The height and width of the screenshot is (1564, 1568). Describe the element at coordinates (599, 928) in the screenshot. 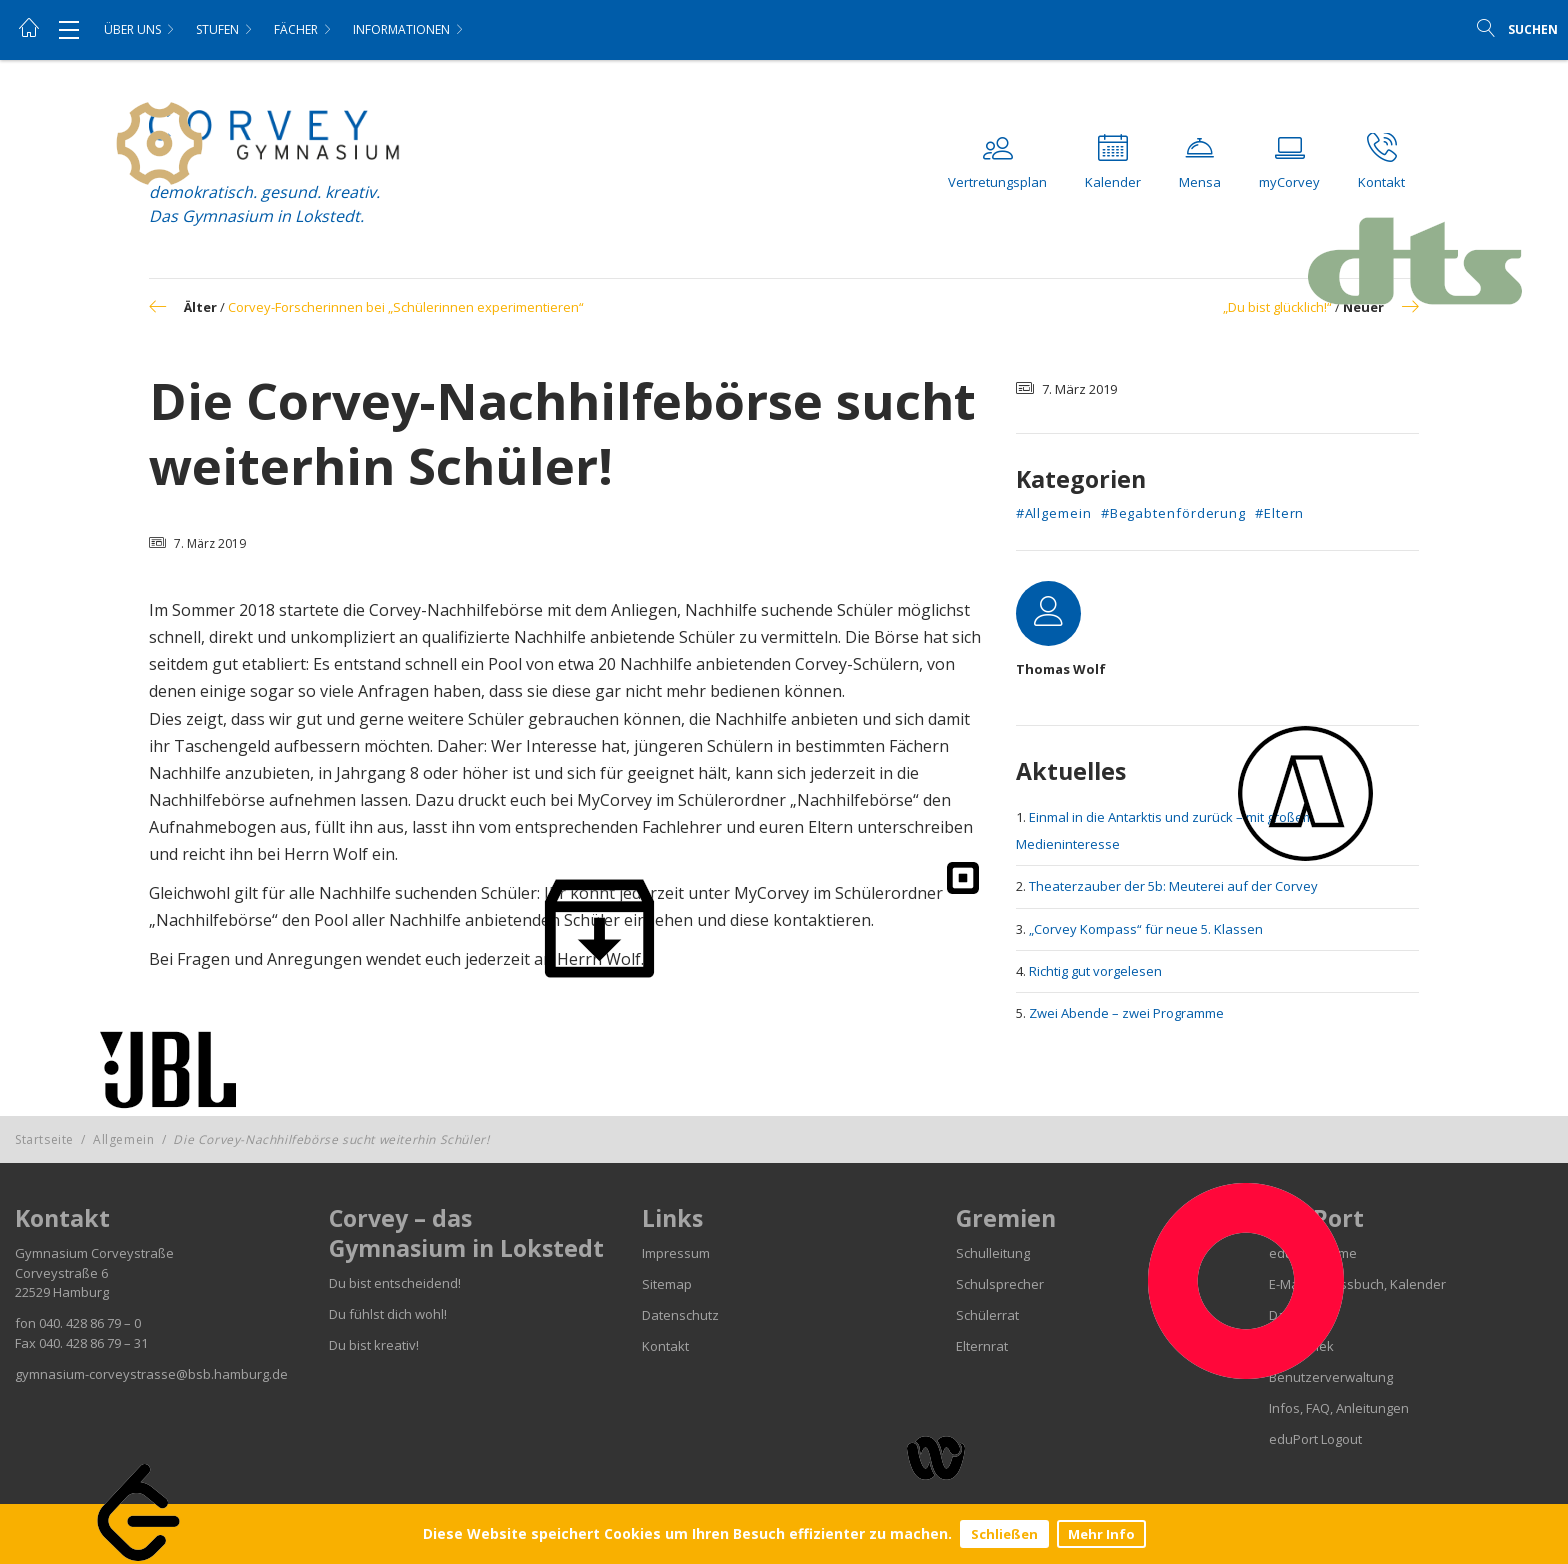

I see `archive selected messages to inbox storage` at that location.